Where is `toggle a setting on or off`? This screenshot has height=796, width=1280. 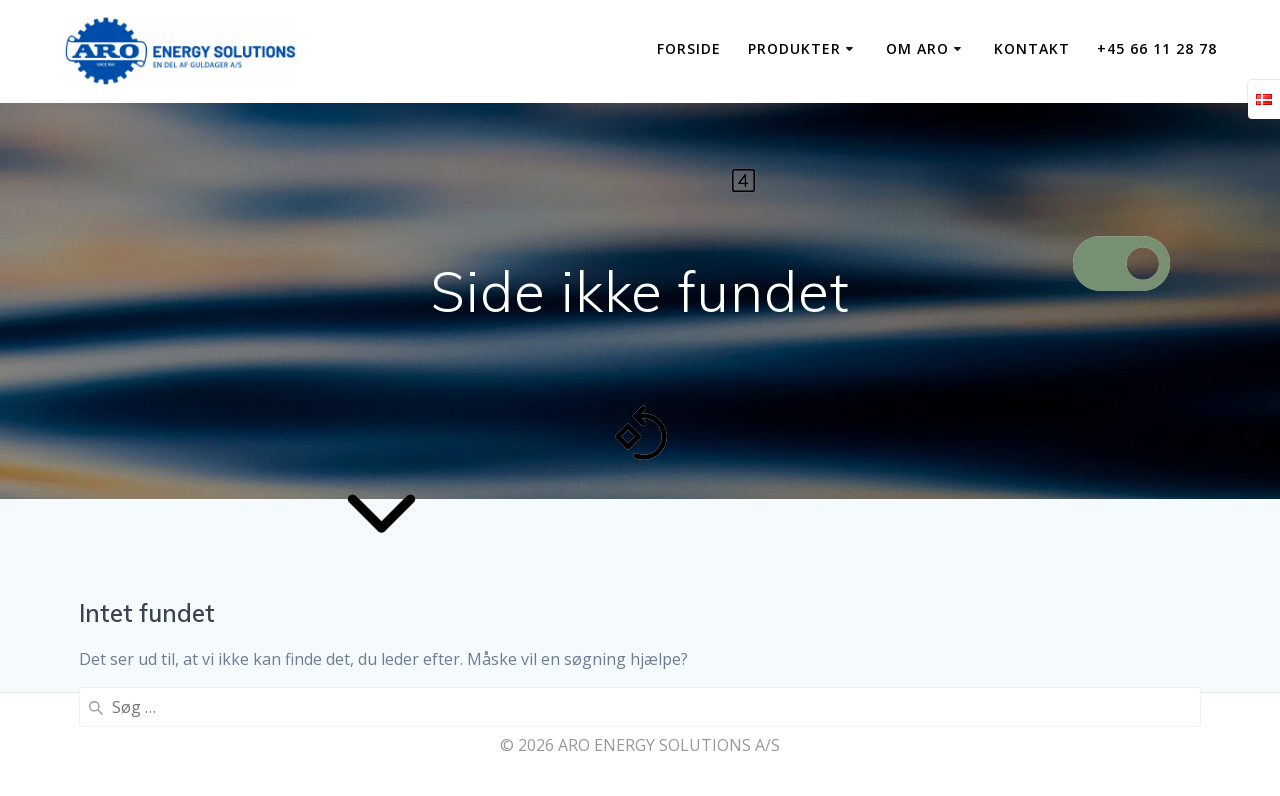
toggle a setting on or off is located at coordinates (1121, 263).